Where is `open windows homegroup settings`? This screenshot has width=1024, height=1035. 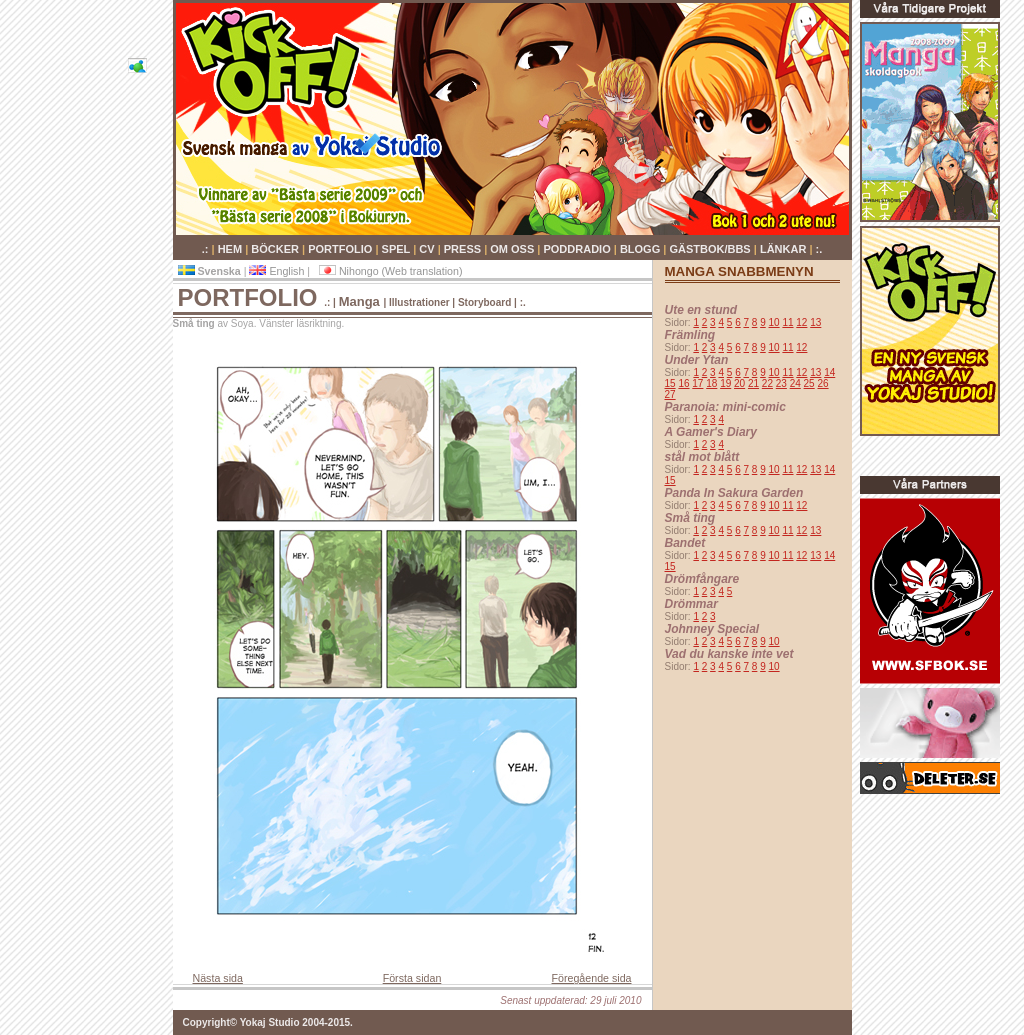
open windows homegroup settings is located at coordinates (137, 65).